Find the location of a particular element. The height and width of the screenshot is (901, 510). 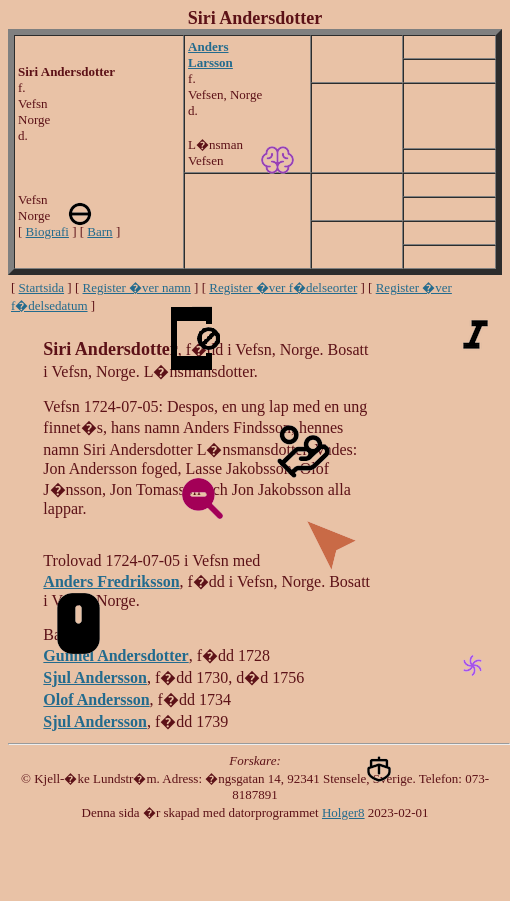

apply italic formatting to selected text is located at coordinates (475, 336).